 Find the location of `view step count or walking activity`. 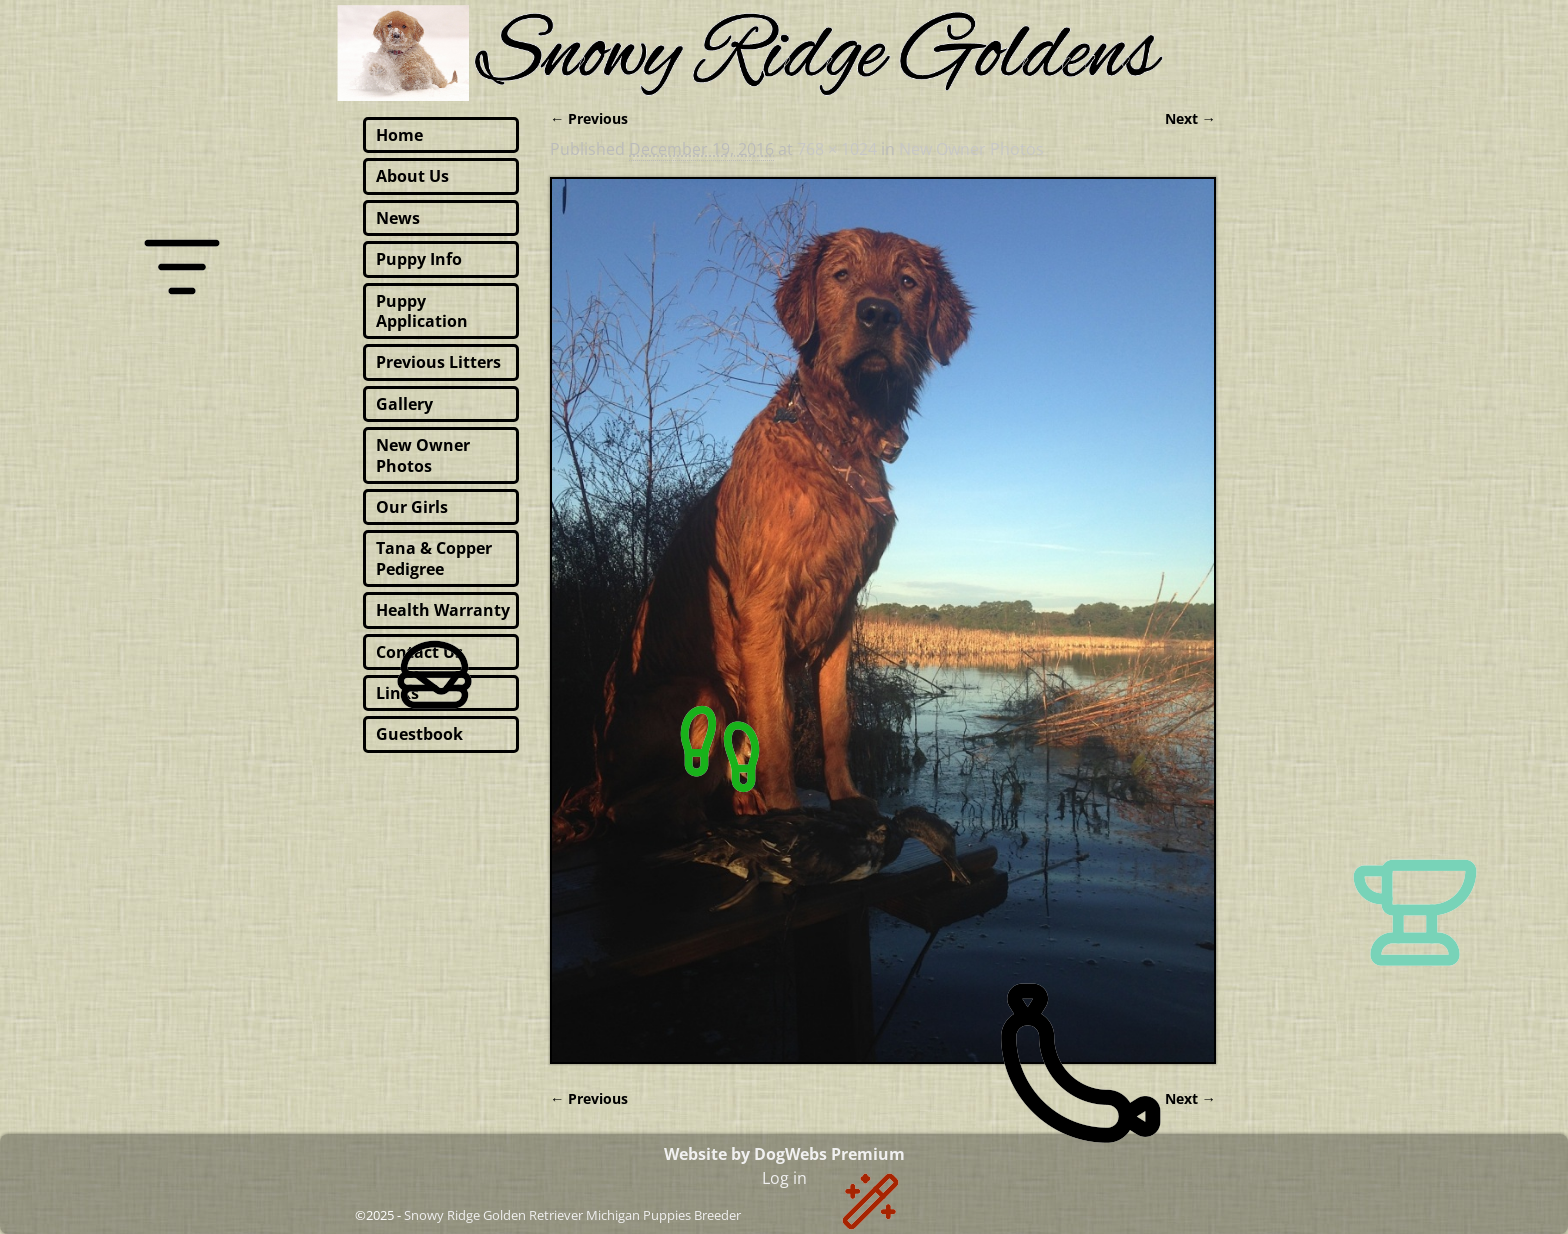

view step count or walking activity is located at coordinates (720, 749).